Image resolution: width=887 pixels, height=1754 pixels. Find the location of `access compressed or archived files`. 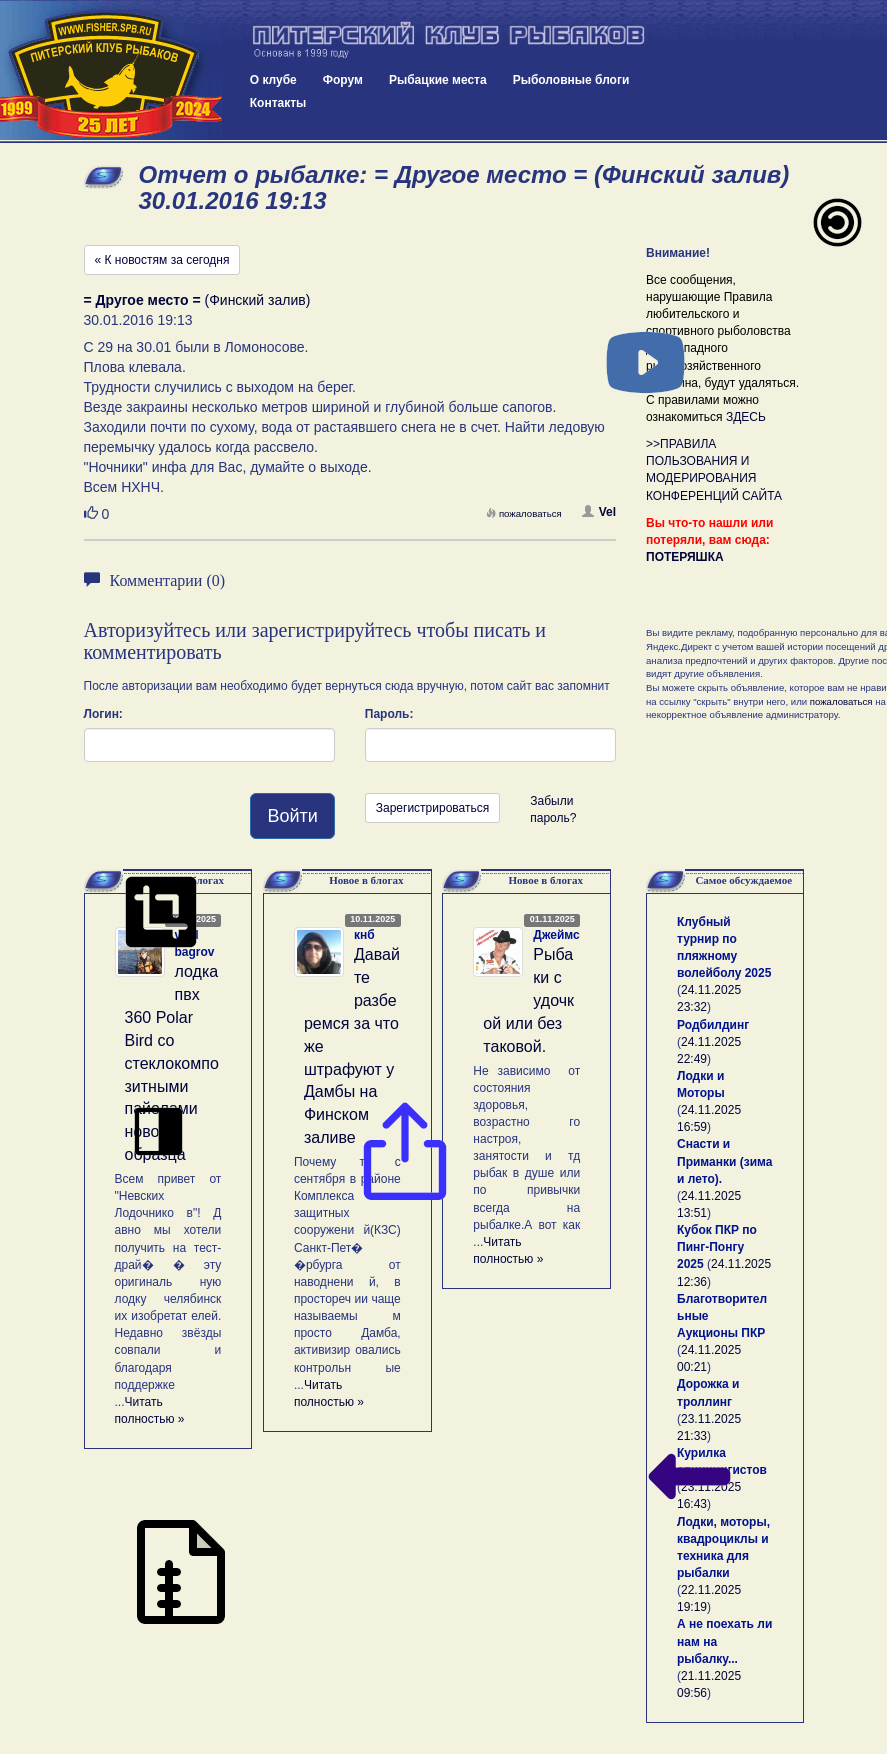

access compressed or archived files is located at coordinates (181, 1572).